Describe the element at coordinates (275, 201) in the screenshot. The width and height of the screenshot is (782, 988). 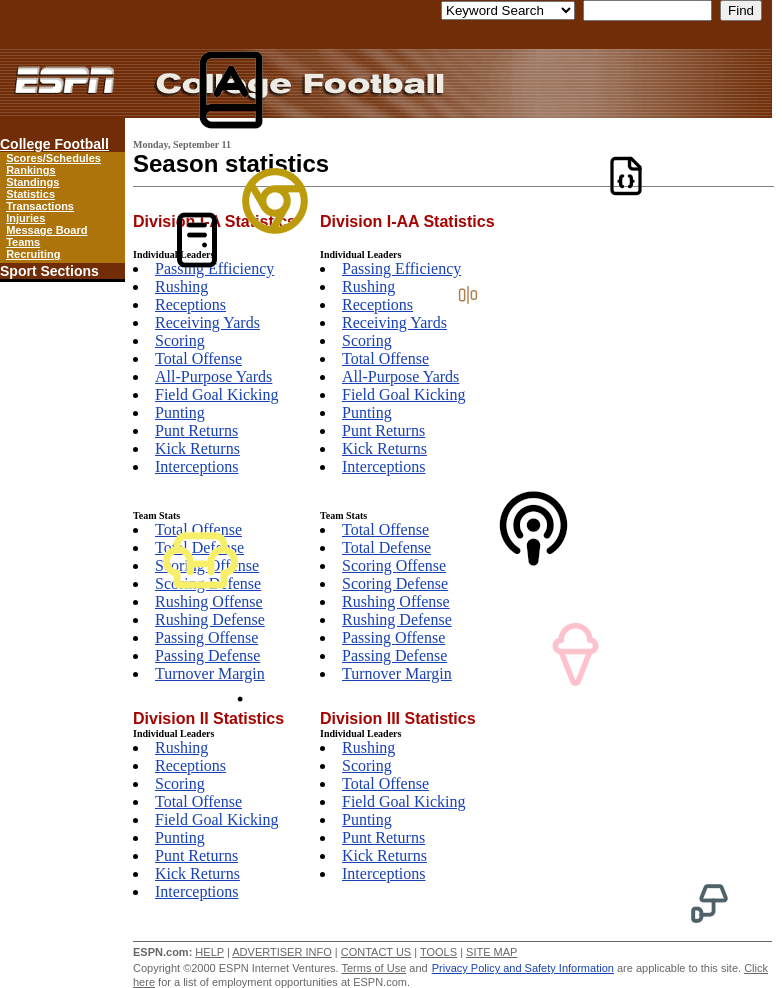
I see `open google chrome browser` at that location.